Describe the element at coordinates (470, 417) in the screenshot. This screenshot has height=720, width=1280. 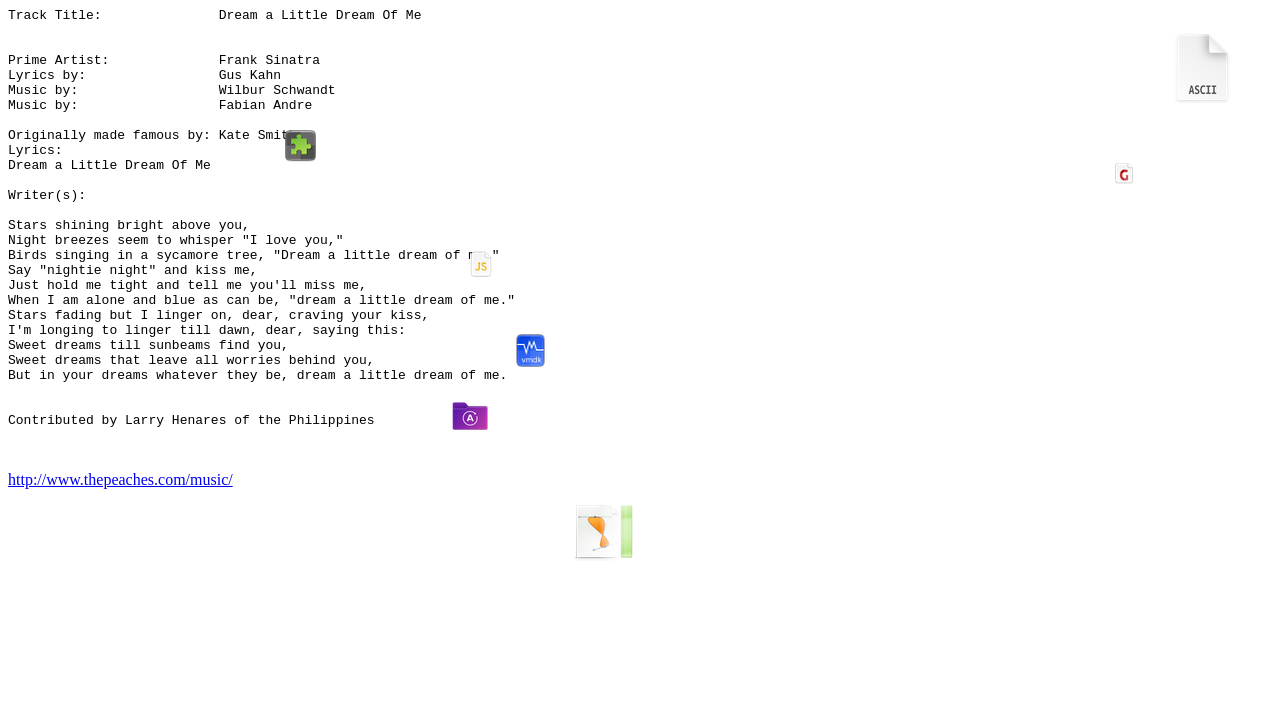
I see `open apollo app files folder` at that location.